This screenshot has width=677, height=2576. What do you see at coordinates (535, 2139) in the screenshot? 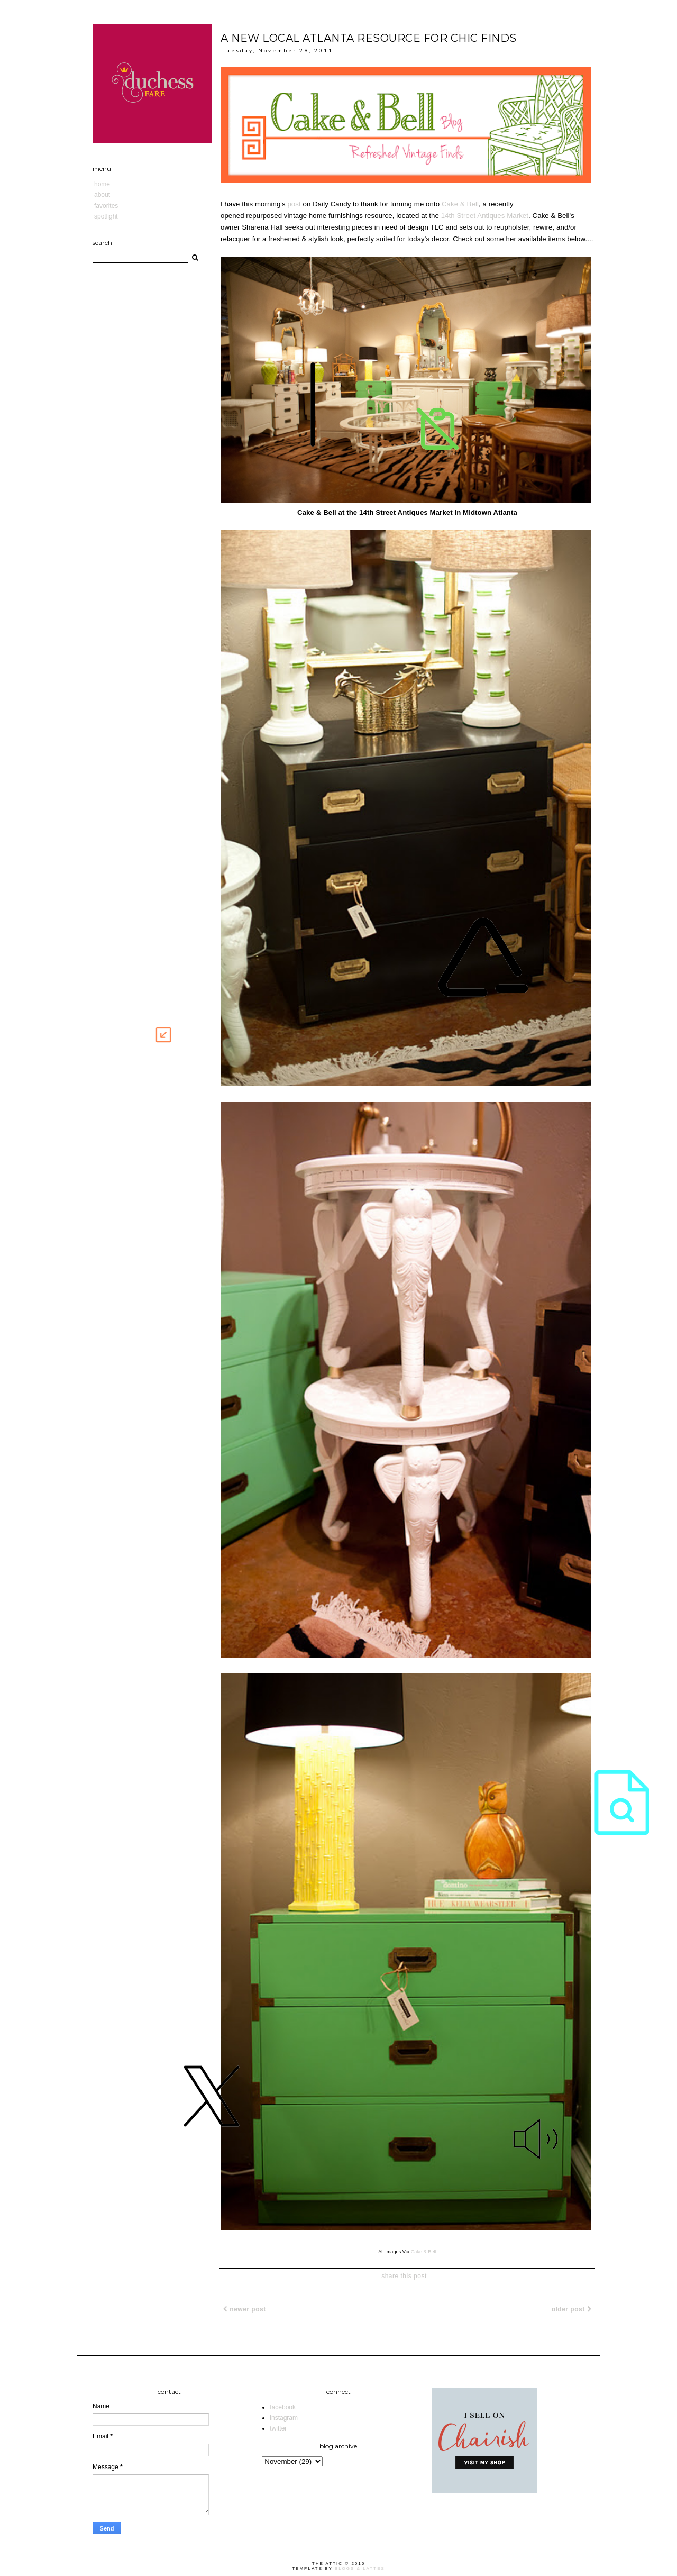
I see `increase or adjust volume level` at bounding box center [535, 2139].